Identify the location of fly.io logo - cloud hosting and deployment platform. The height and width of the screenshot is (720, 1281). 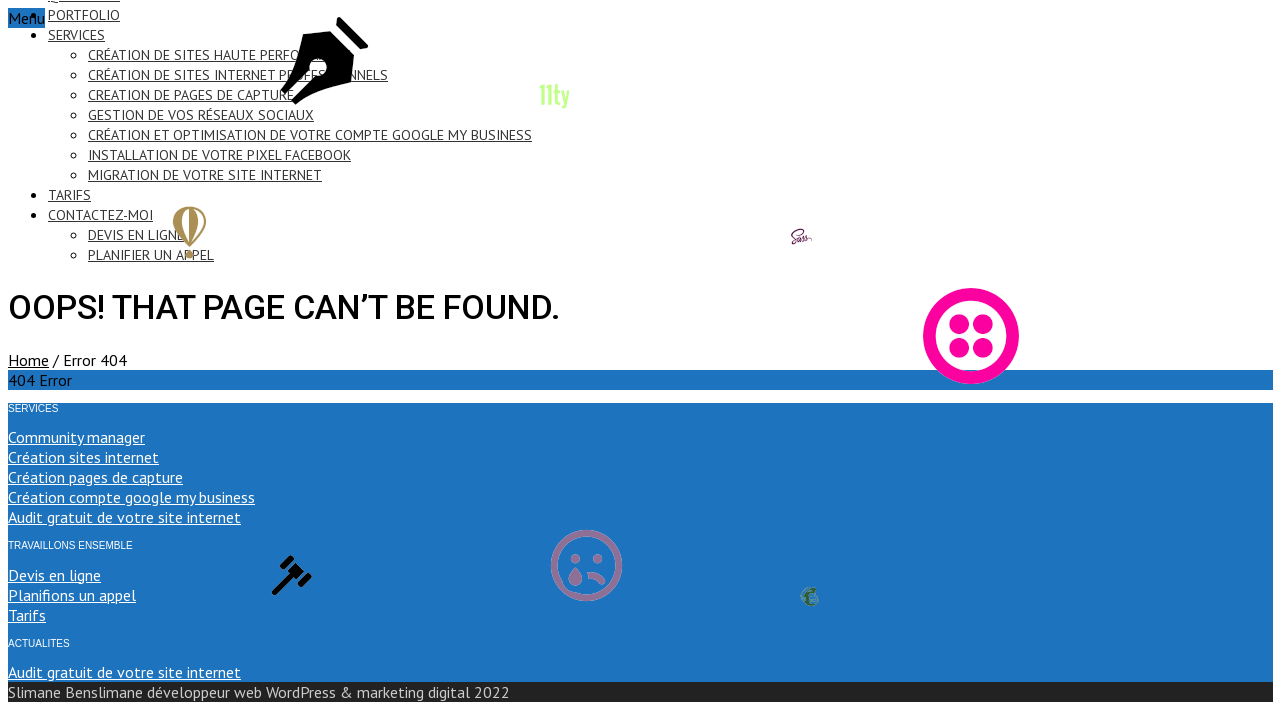
(189, 232).